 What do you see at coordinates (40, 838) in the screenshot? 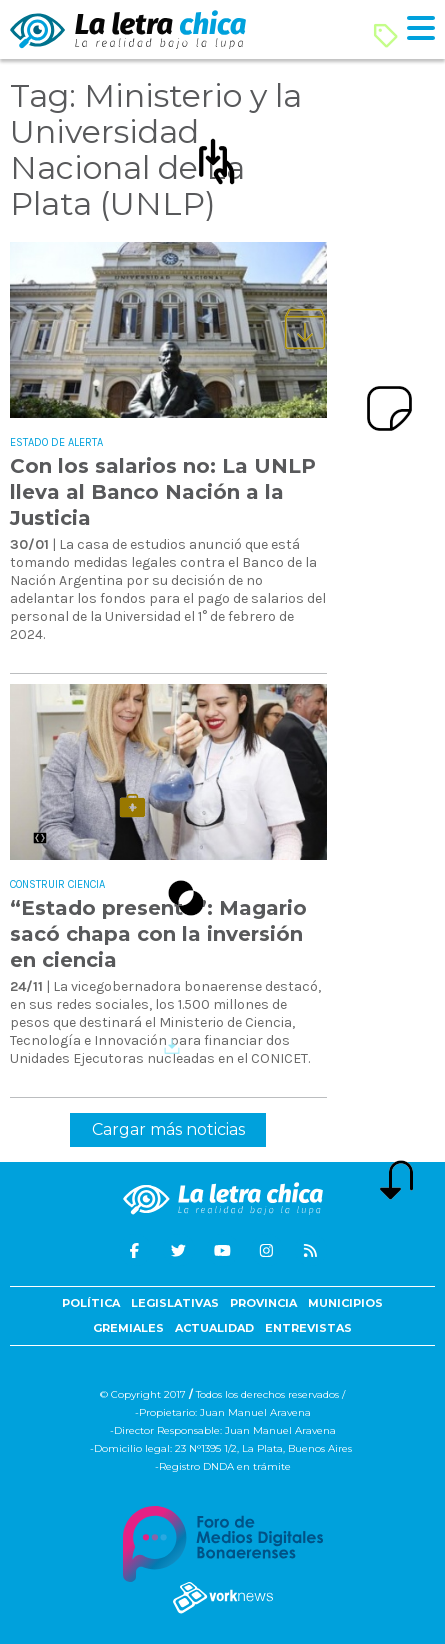
I see `view or edit source code` at bounding box center [40, 838].